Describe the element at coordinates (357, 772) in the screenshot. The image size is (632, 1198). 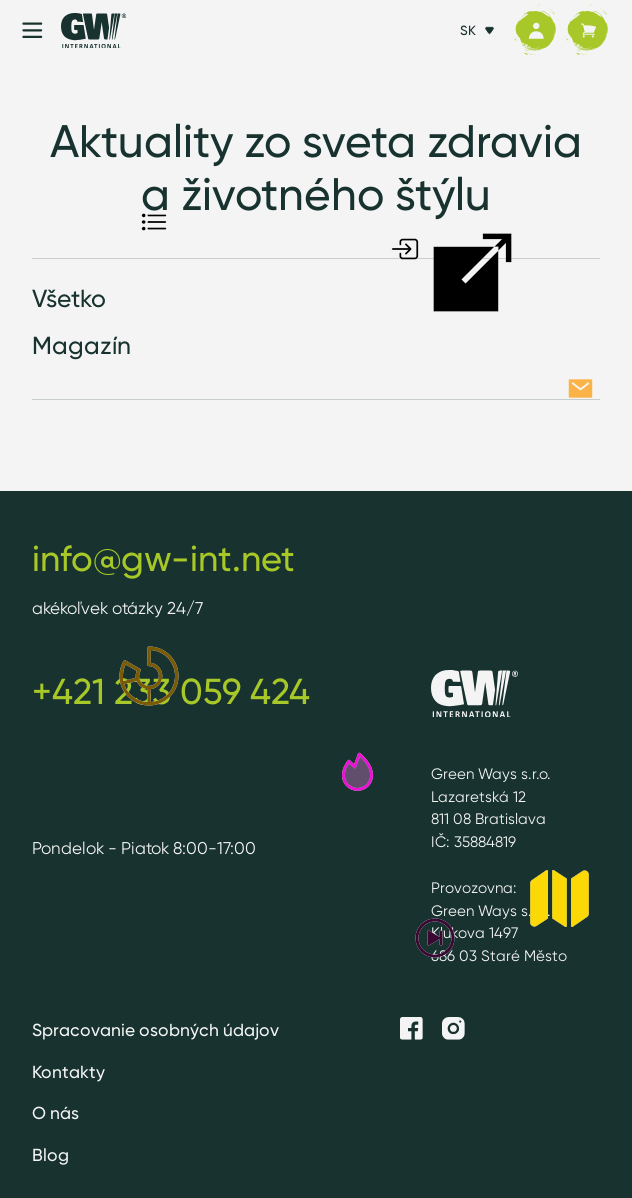
I see `indicates trending or popular content` at that location.